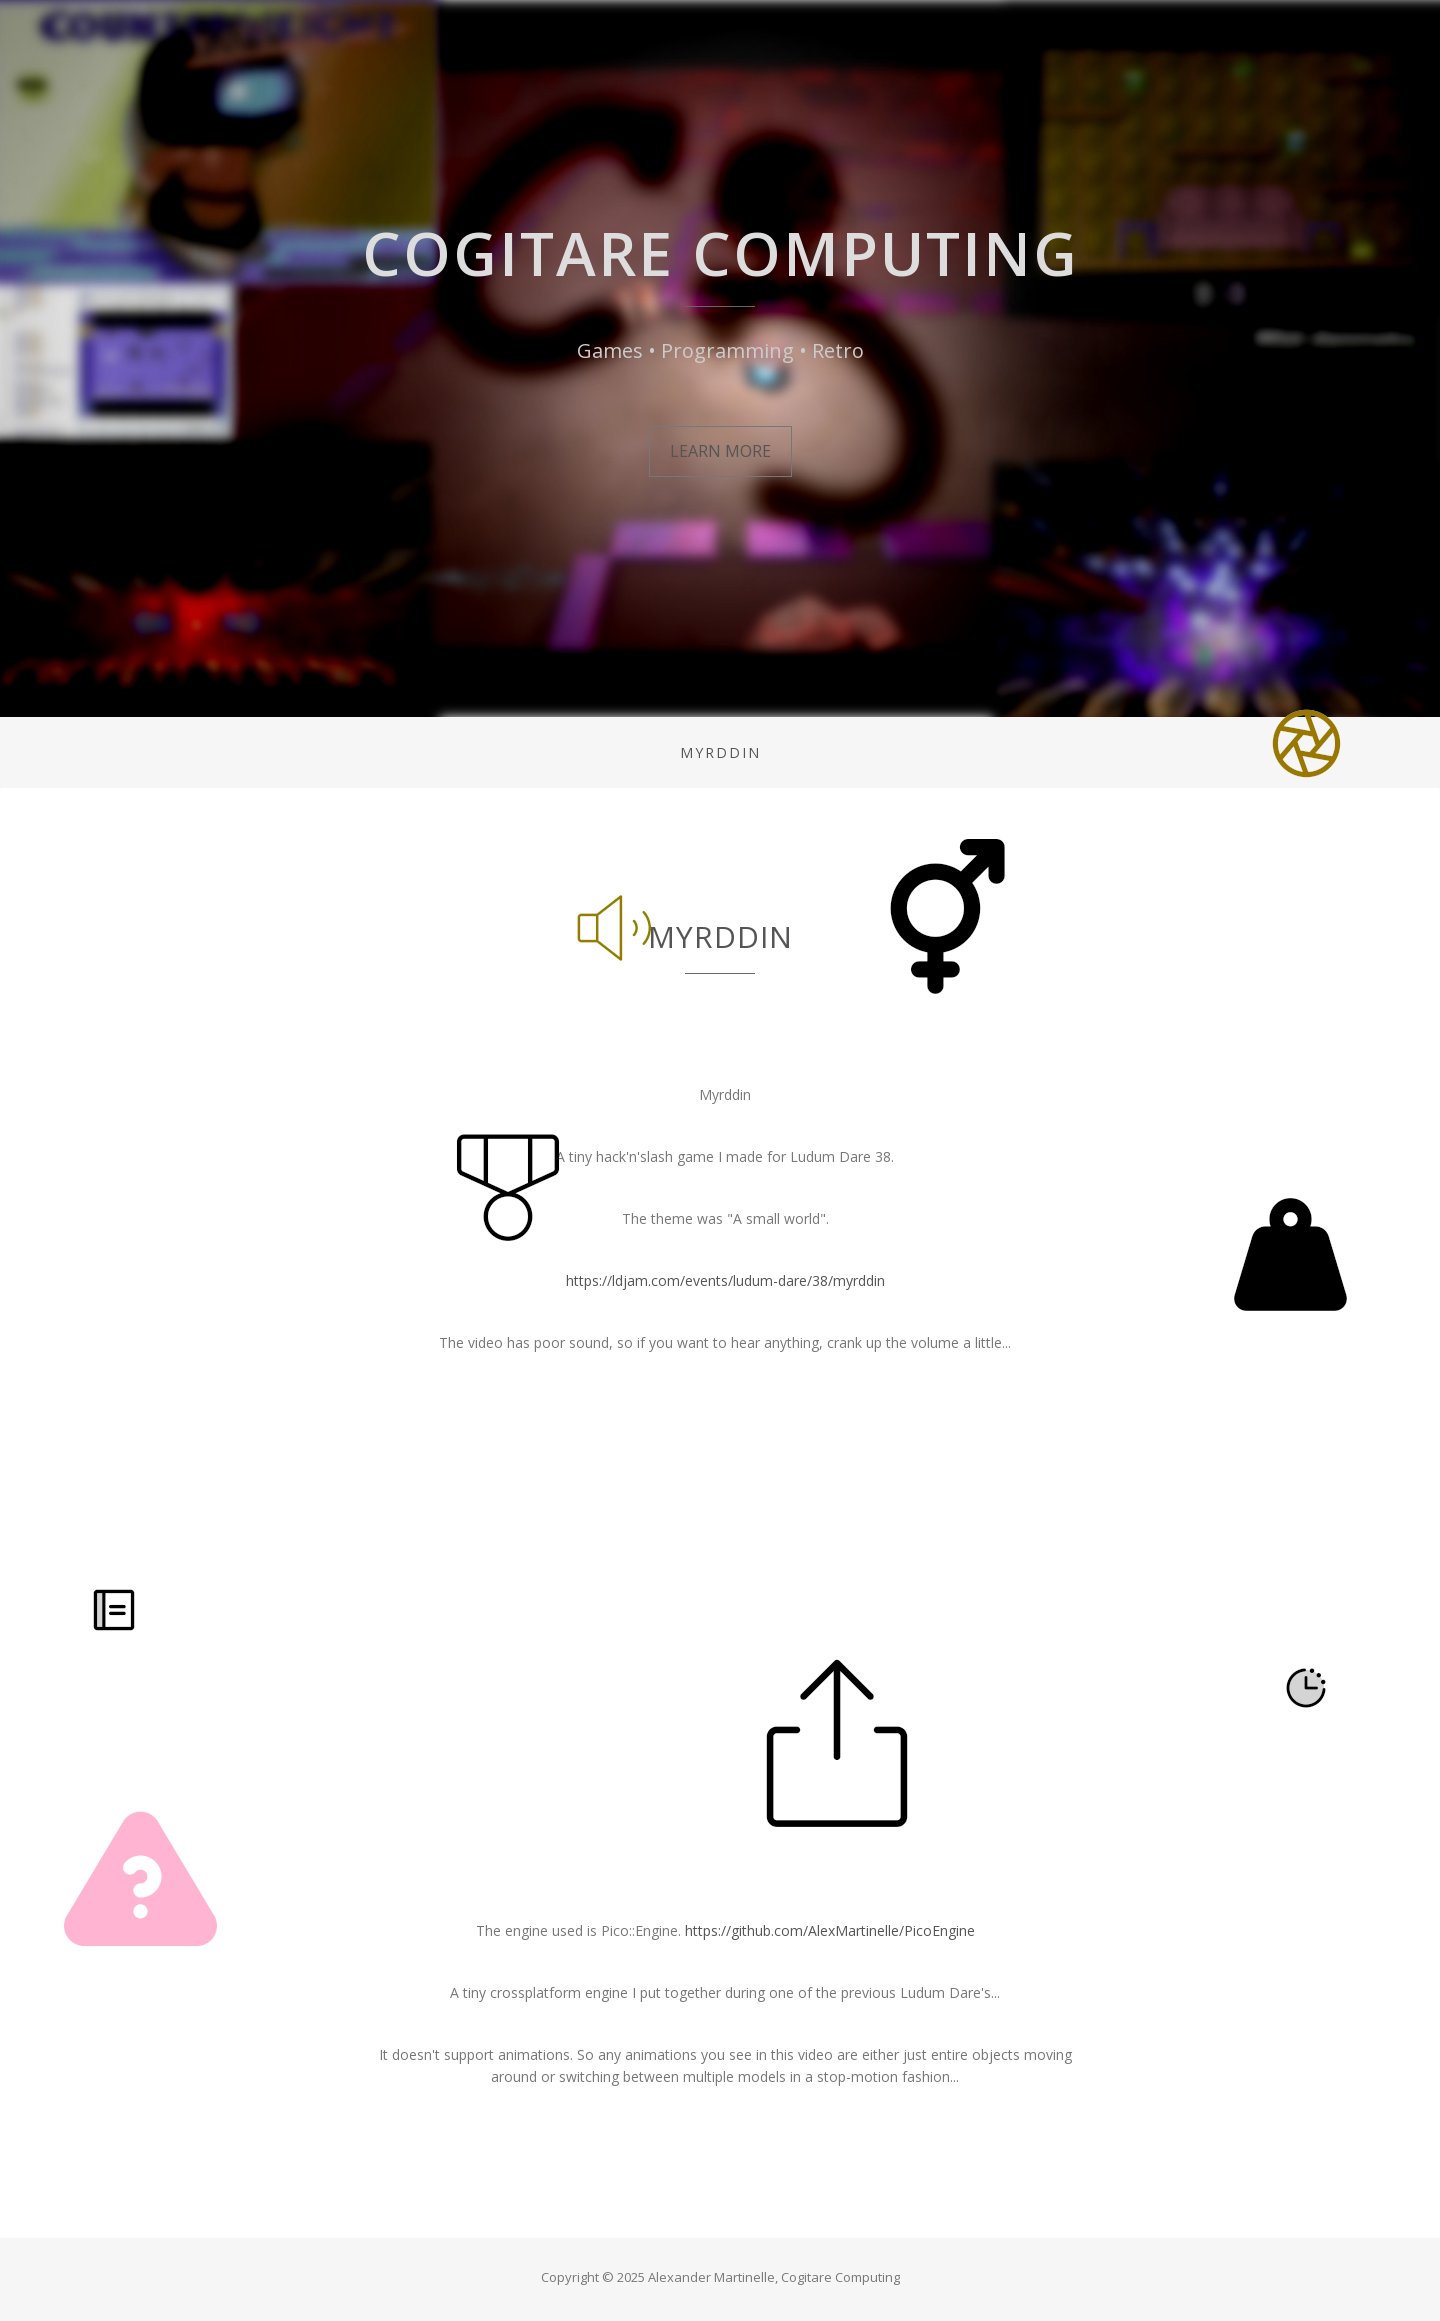 Image resolution: width=1440 pixels, height=2321 pixels. What do you see at coordinates (1290, 1254) in the screenshot?
I see `adjust weight or mass settings` at bounding box center [1290, 1254].